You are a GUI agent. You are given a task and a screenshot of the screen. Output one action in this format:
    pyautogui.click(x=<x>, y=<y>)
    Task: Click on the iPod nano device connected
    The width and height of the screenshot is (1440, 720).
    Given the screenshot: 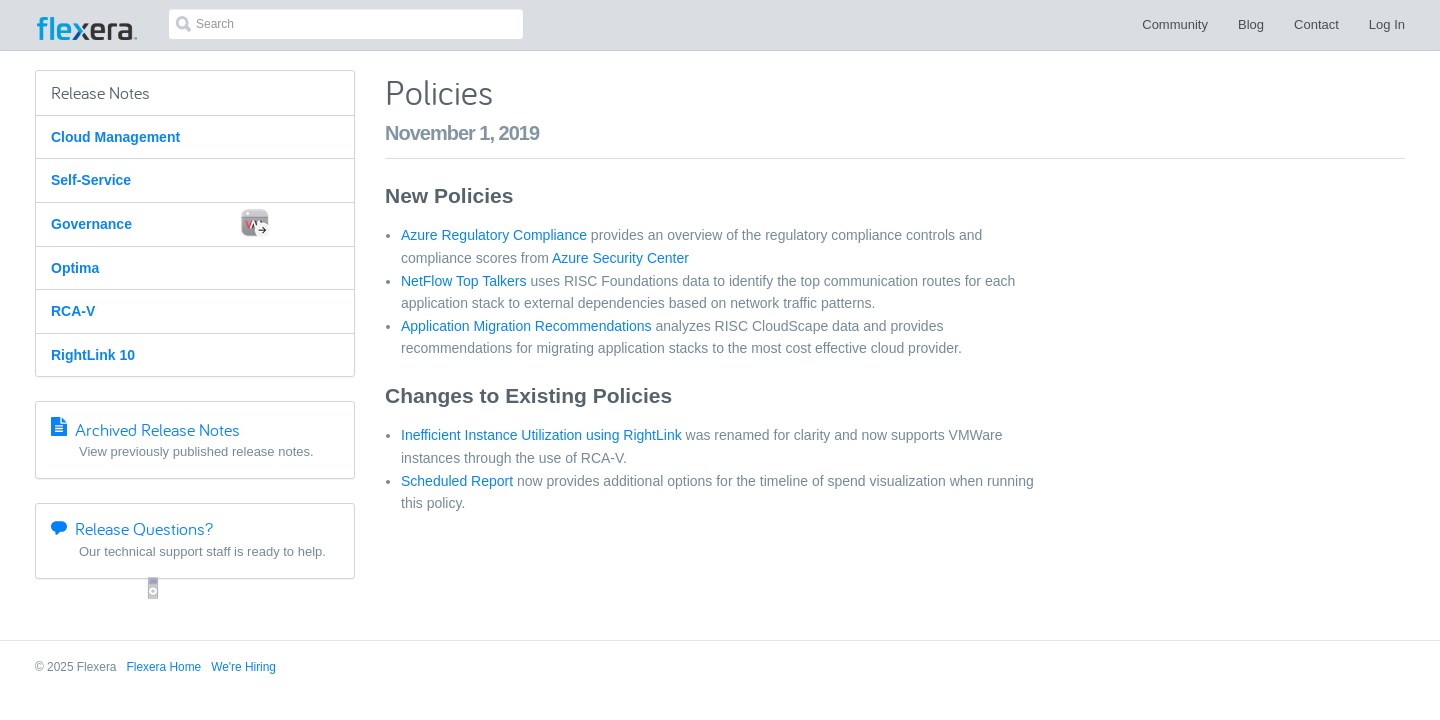 What is the action you would take?
    pyautogui.click(x=153, y=588)
    